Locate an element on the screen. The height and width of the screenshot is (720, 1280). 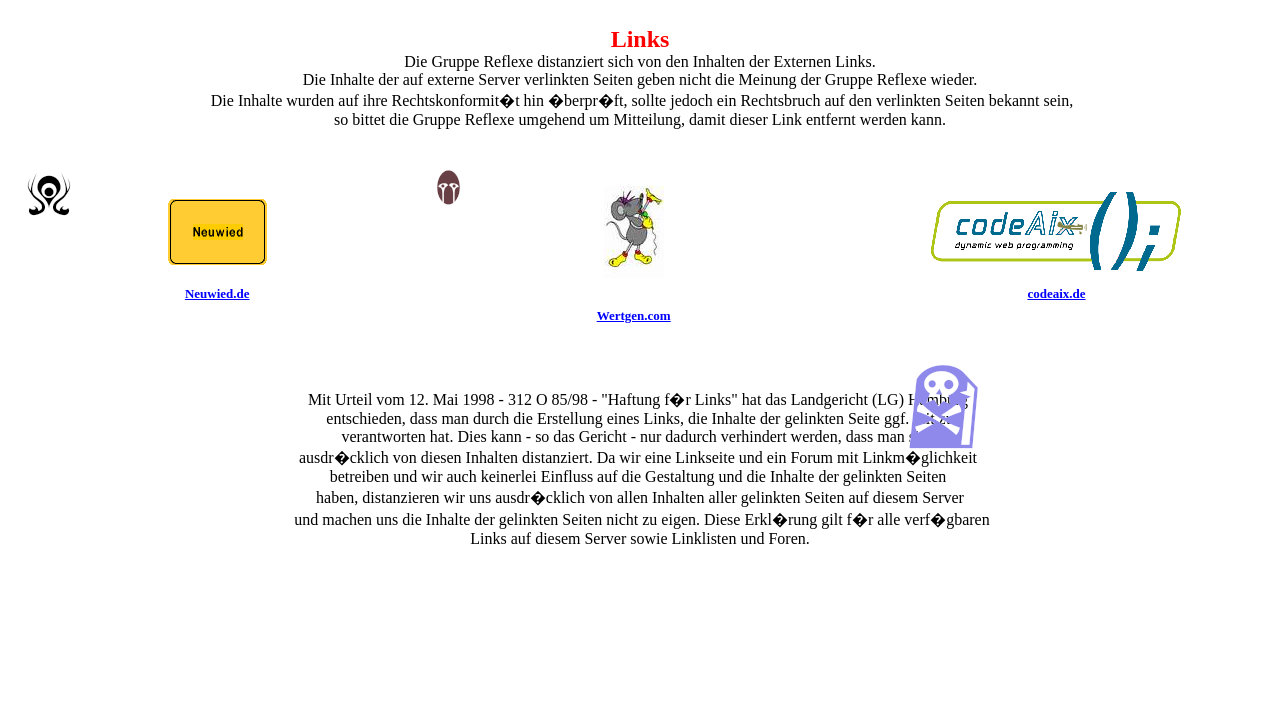
indicates sadness or crying emotion in game is located at coordinates (448, 187).